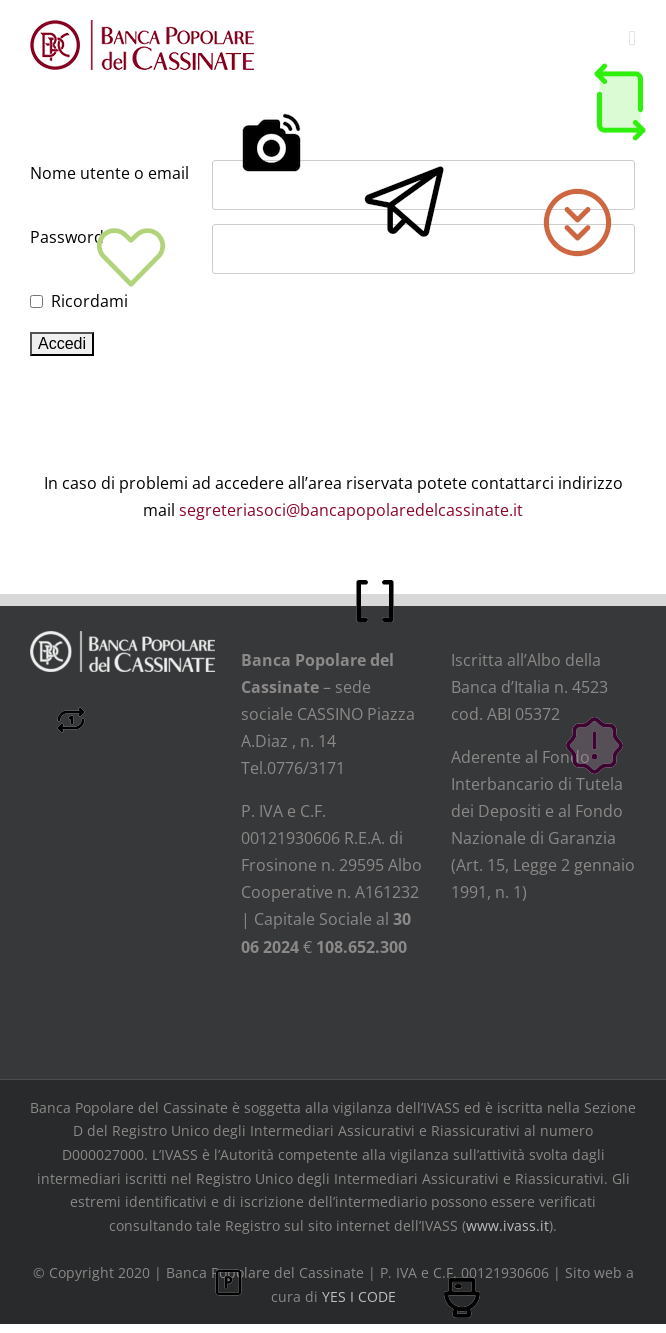 The height and width of the screenshot is (1333, 666). What do you see at coordinates (228, 1282) in the screenshot?
I see `parking location or services` at bounding box center [228, 1282].